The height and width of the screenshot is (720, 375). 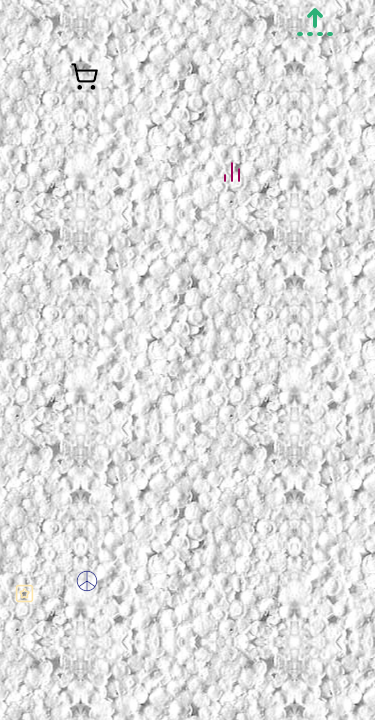 I want to click on view bar chart or statistics, so click(x=232, y=172).